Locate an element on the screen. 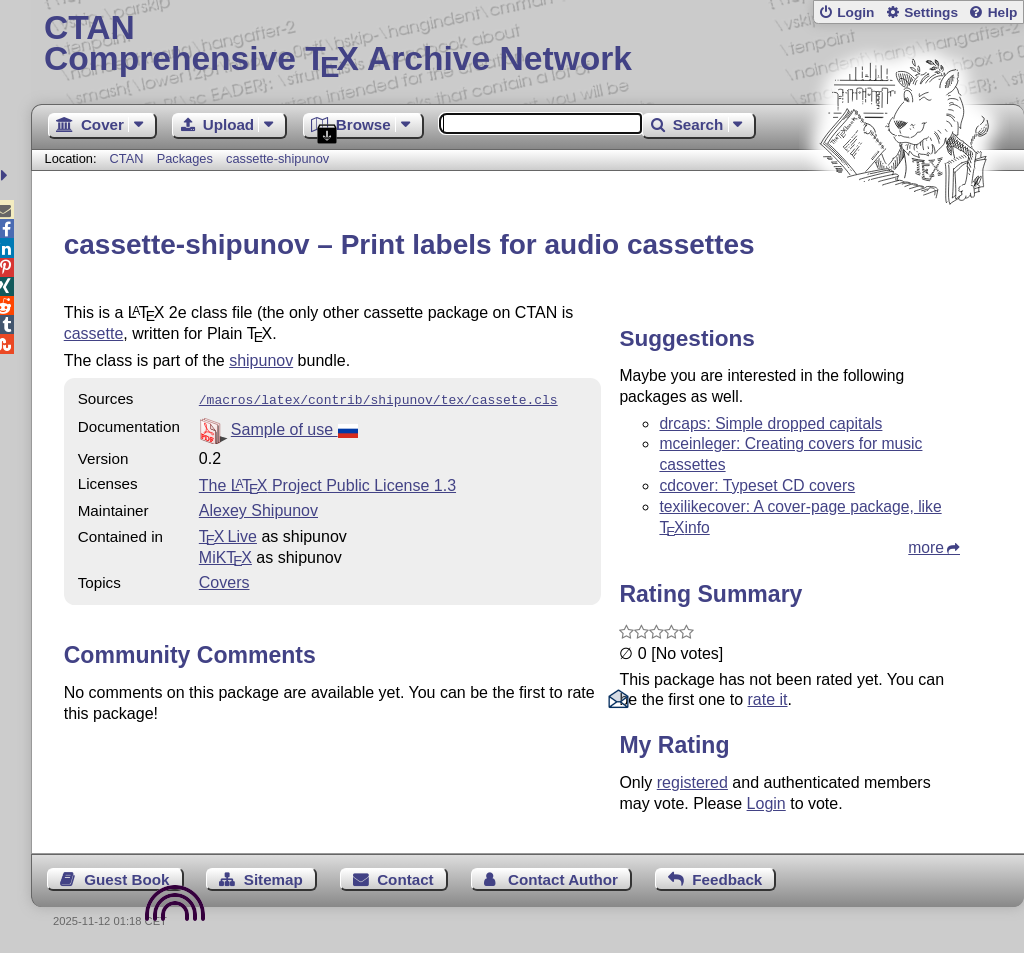 The height and width of the screenshot is (953, 1024). download to storage or archive is located at coordinates (327, 134).